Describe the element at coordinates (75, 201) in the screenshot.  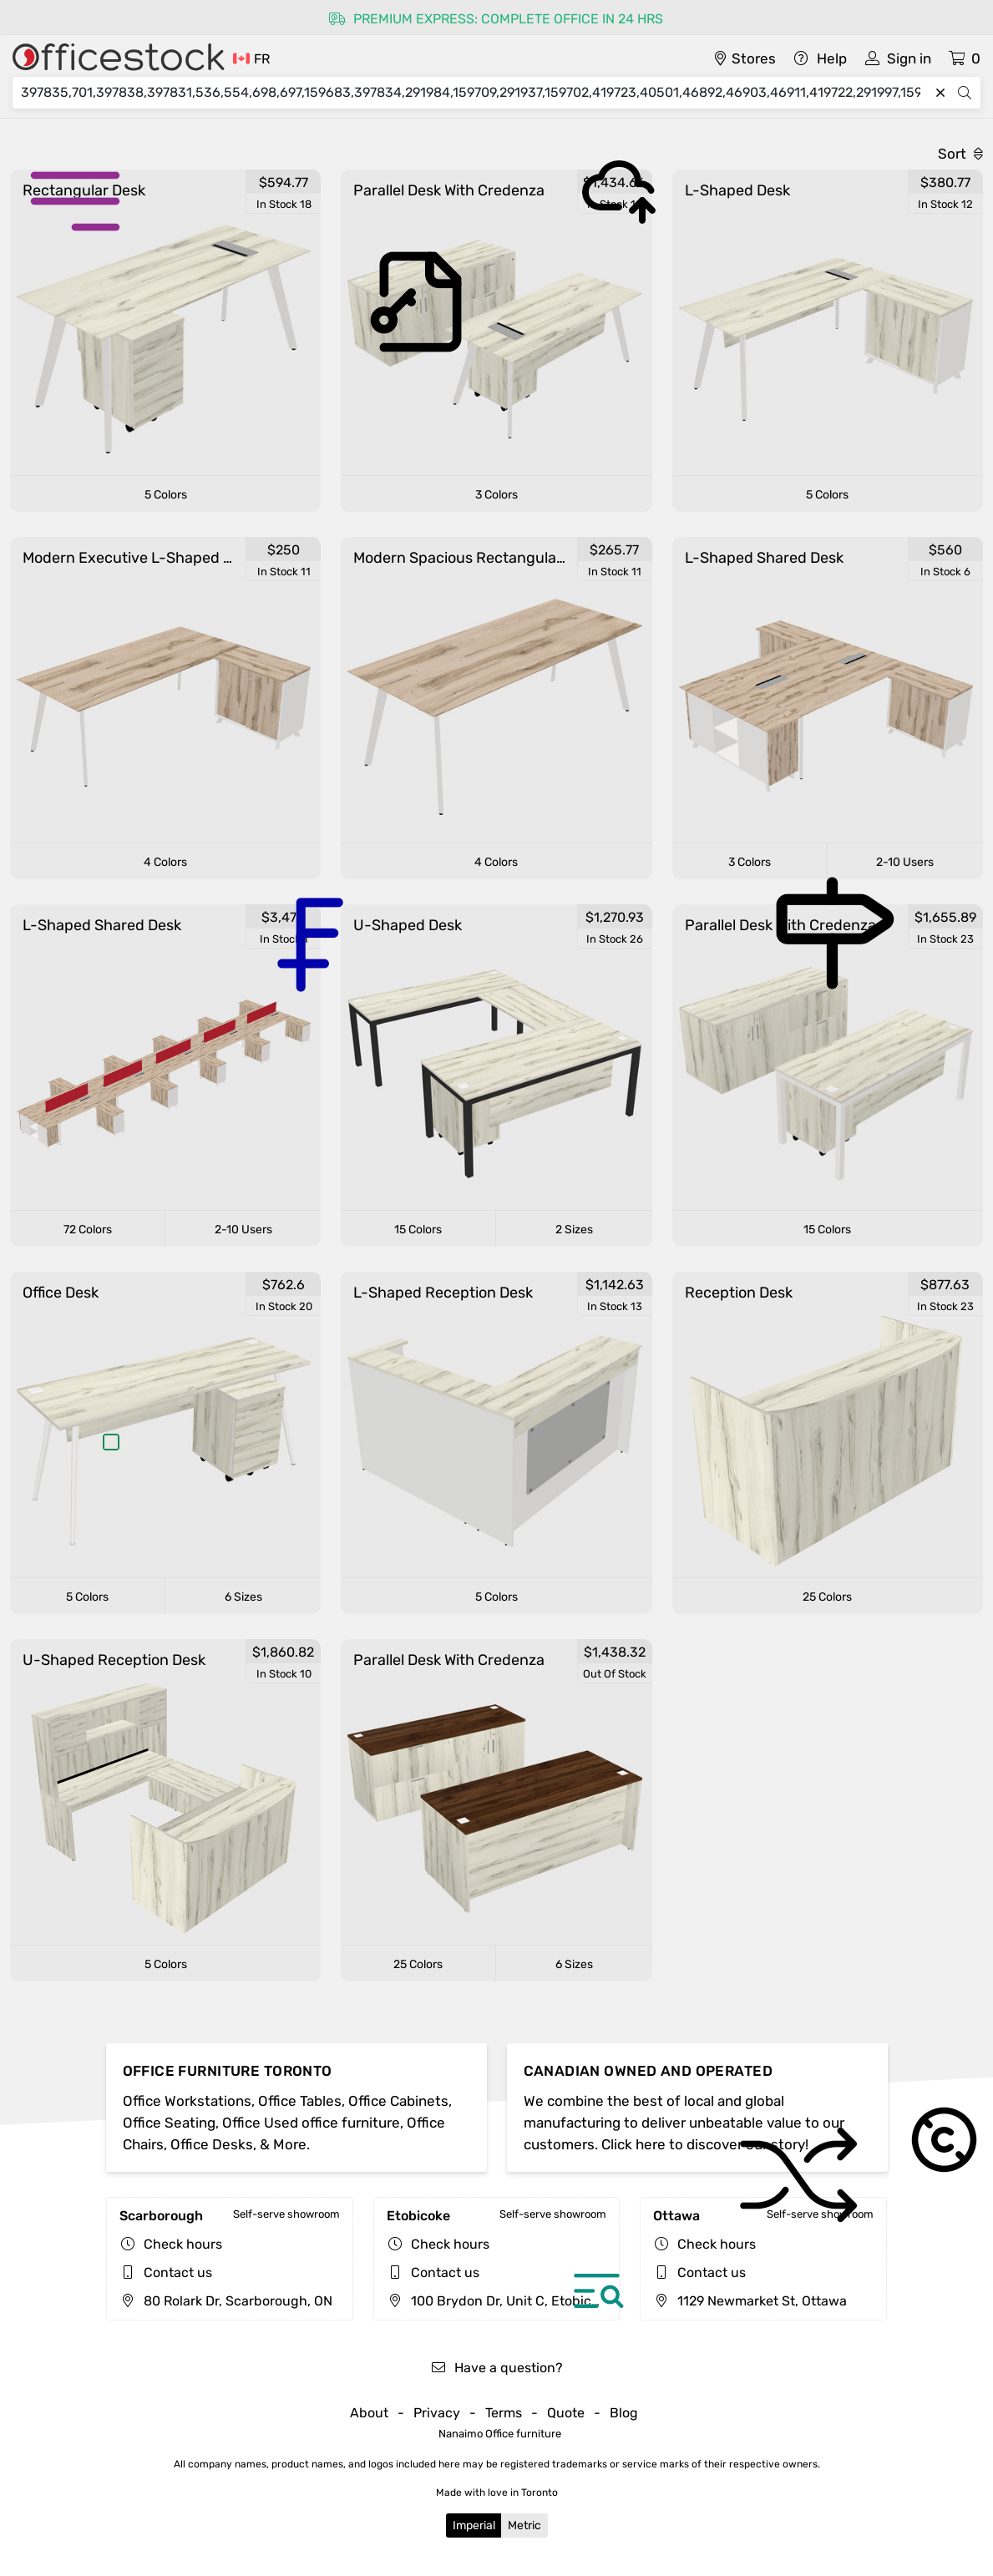
I see `open navigation menu` at that location.